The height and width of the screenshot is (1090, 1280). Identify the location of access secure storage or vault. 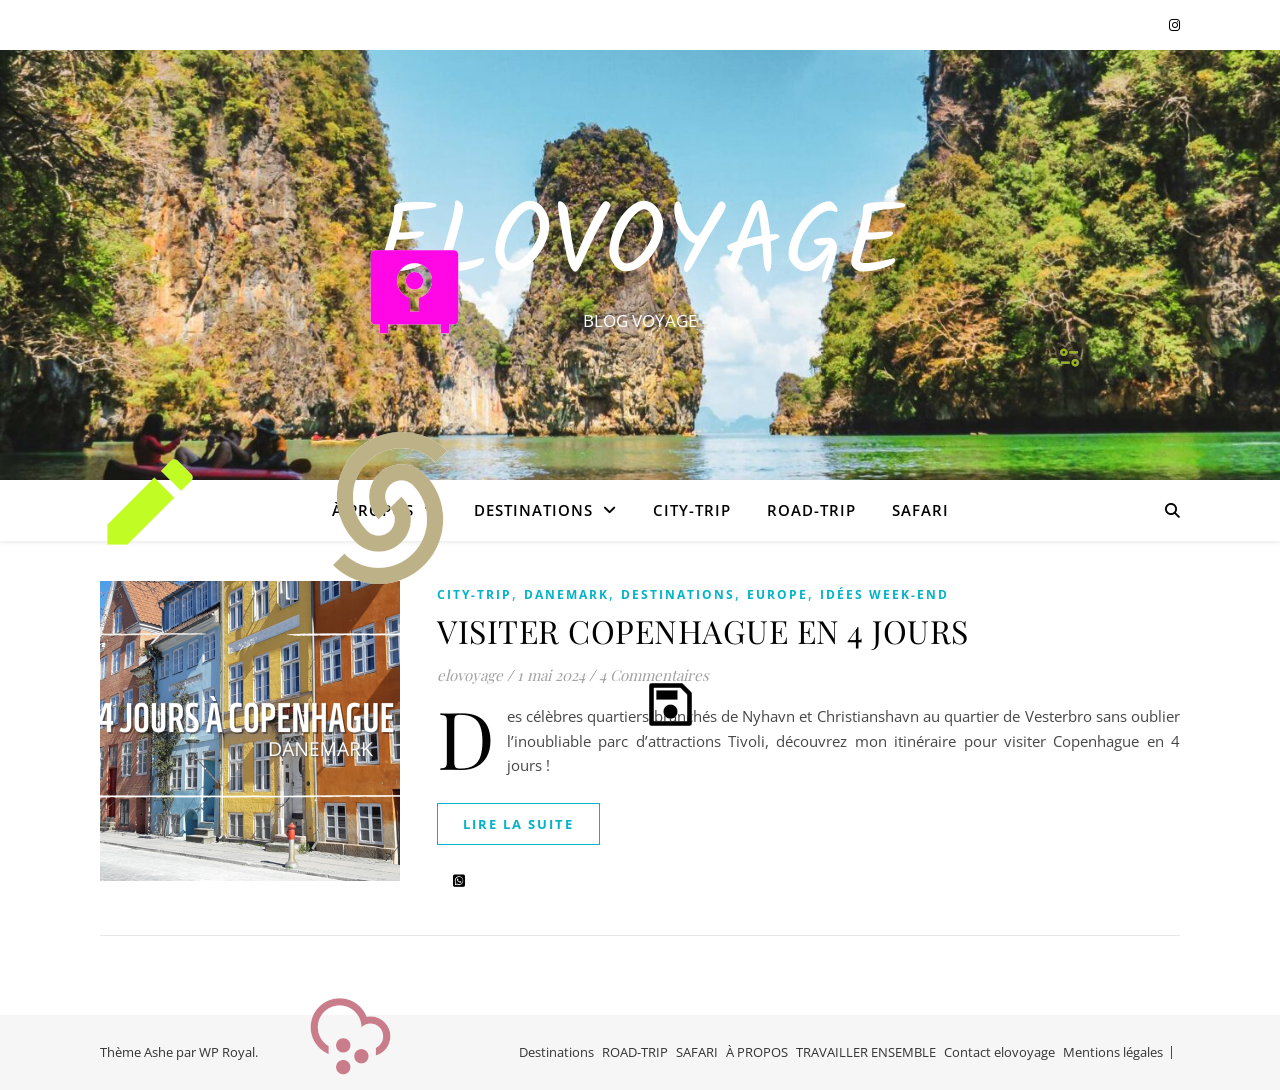
(414, 289).